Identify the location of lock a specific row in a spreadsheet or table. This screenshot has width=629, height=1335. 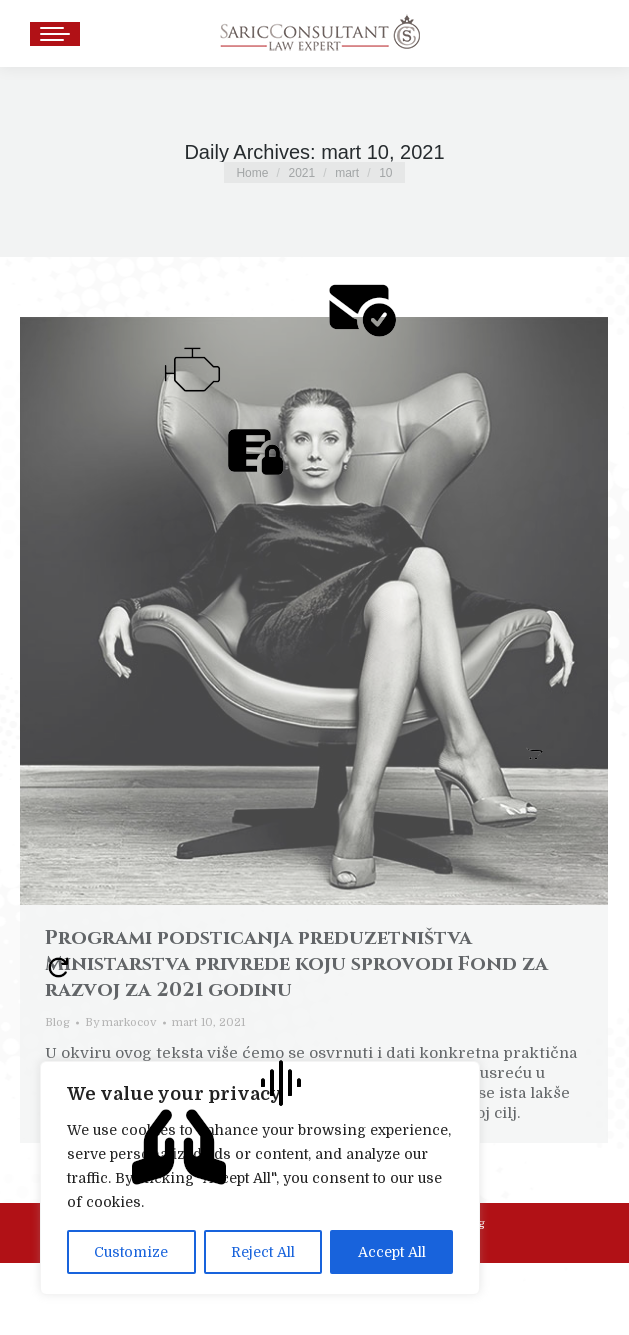
(252, 450).